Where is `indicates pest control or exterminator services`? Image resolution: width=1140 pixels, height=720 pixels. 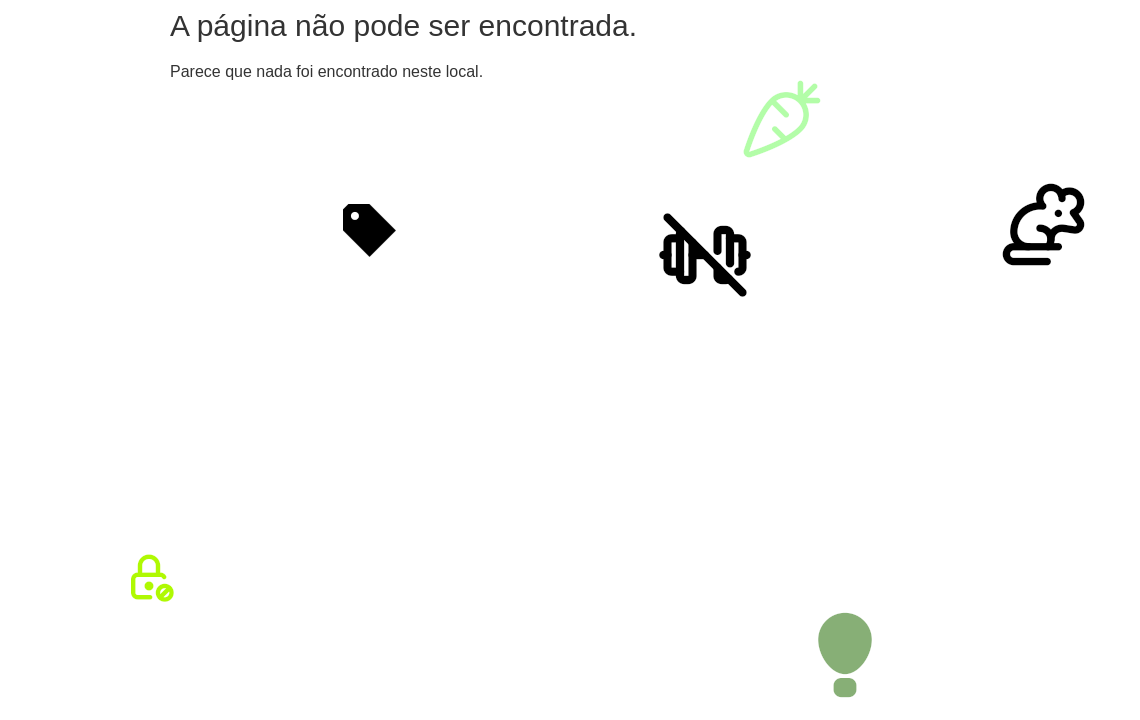
indicates pest control or exterminator services is located at coordinates (1043, 224).